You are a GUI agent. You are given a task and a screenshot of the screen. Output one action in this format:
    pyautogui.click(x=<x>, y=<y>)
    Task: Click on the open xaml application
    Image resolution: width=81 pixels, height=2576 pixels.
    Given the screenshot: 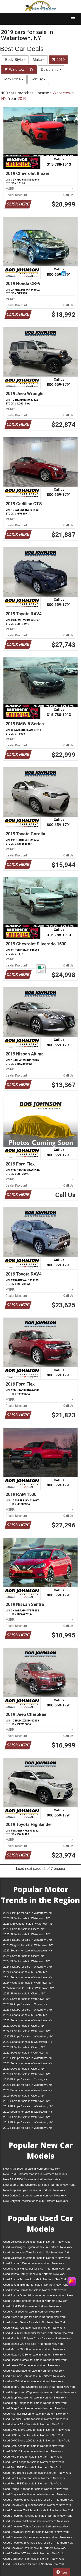 What is the action you would take?
    pyautogui.click(x=64, y=273)
    